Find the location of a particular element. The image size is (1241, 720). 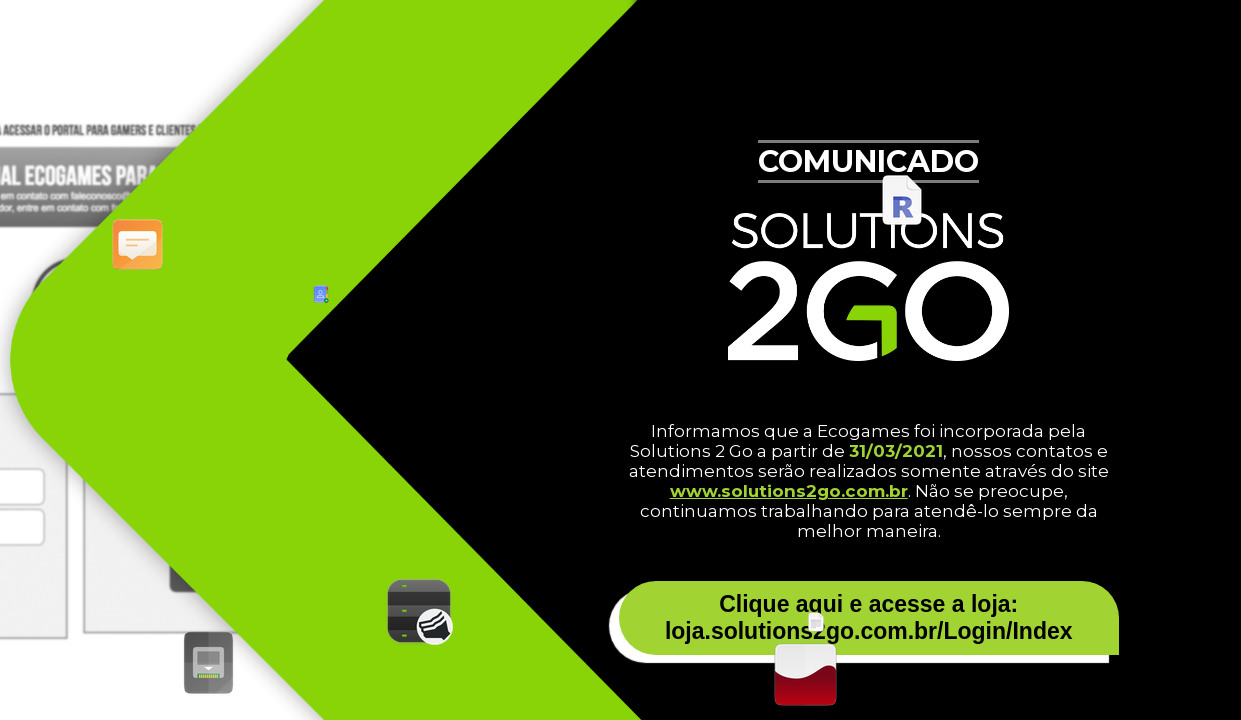

open a text file is located at coordinates (816, 622).